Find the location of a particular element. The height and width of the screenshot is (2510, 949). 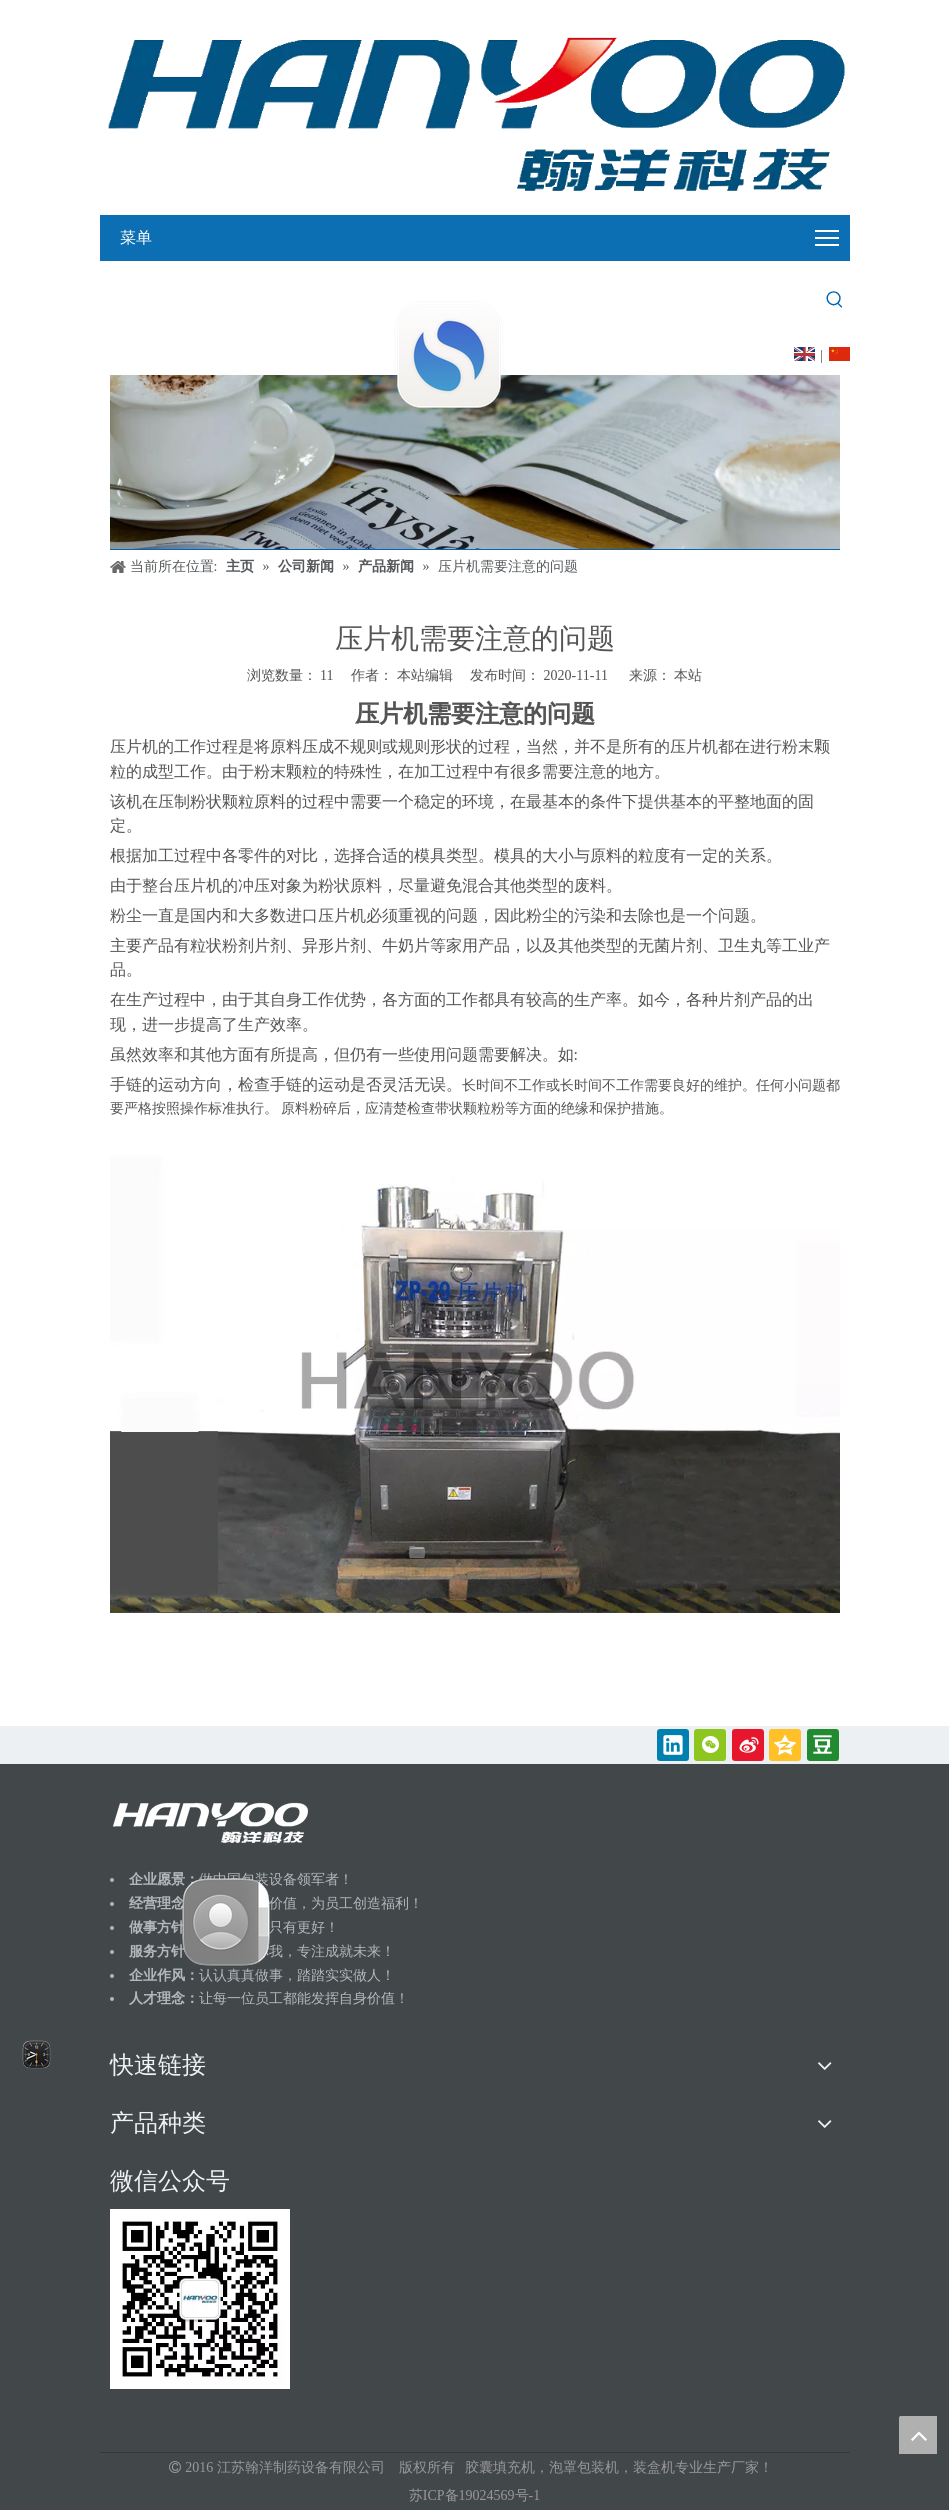

open the clock app is located at coordinates (36, 2054).